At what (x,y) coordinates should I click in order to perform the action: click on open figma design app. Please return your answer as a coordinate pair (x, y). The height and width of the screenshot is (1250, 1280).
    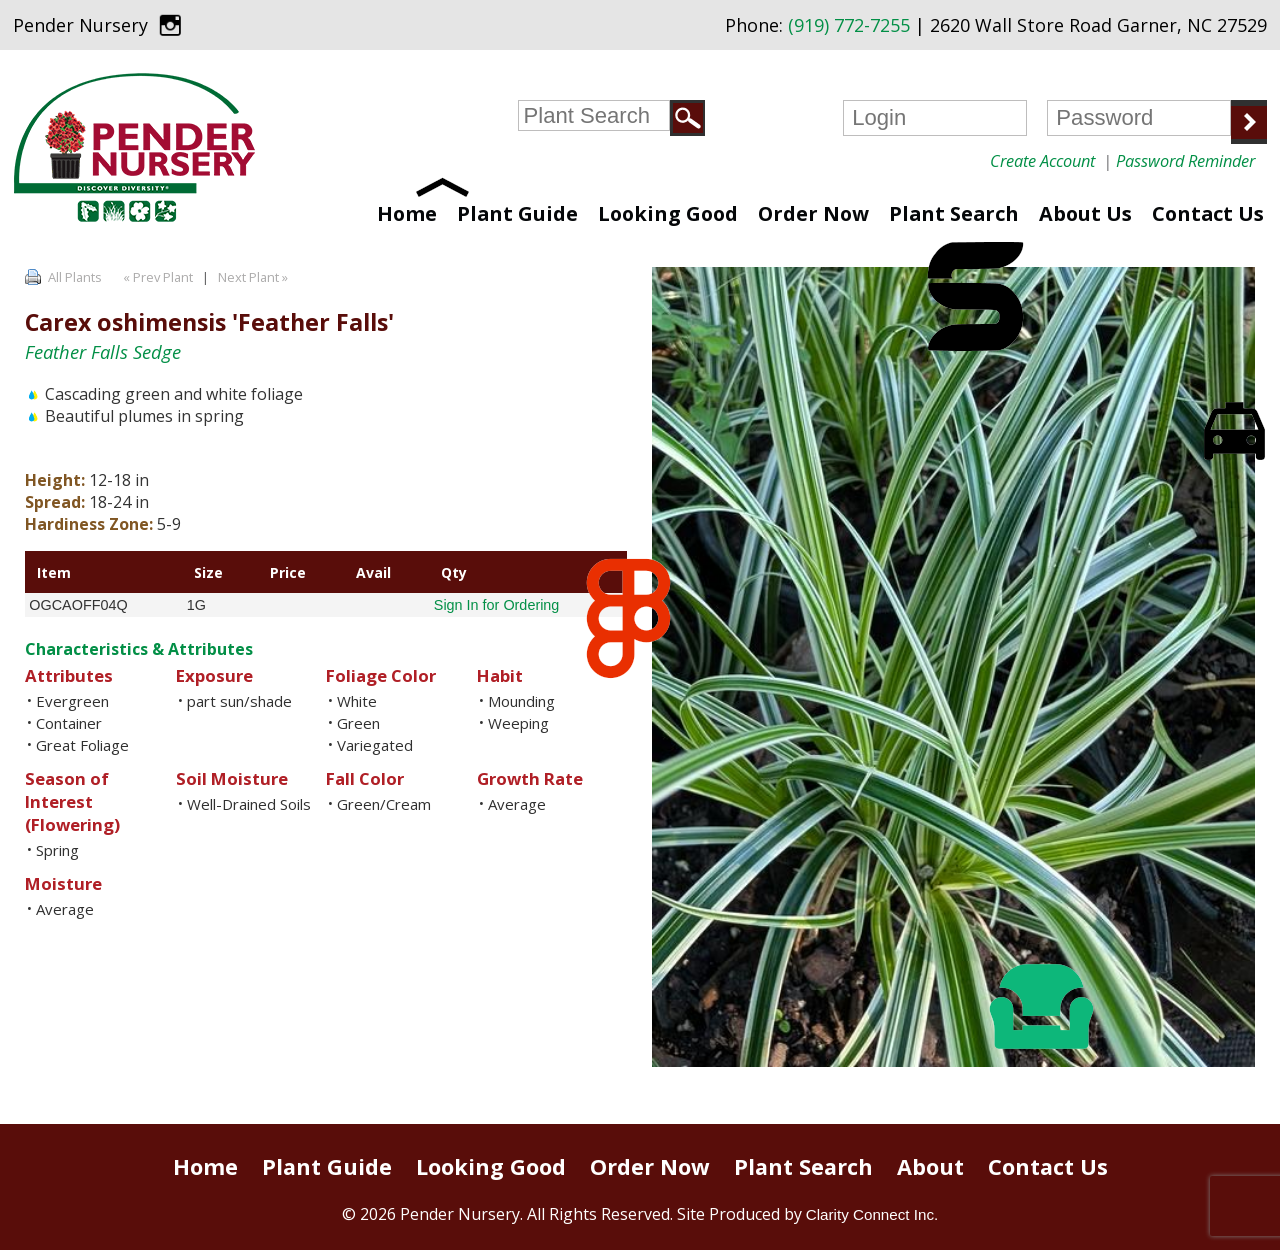
    Looking at the image, I should click on (628, 618).